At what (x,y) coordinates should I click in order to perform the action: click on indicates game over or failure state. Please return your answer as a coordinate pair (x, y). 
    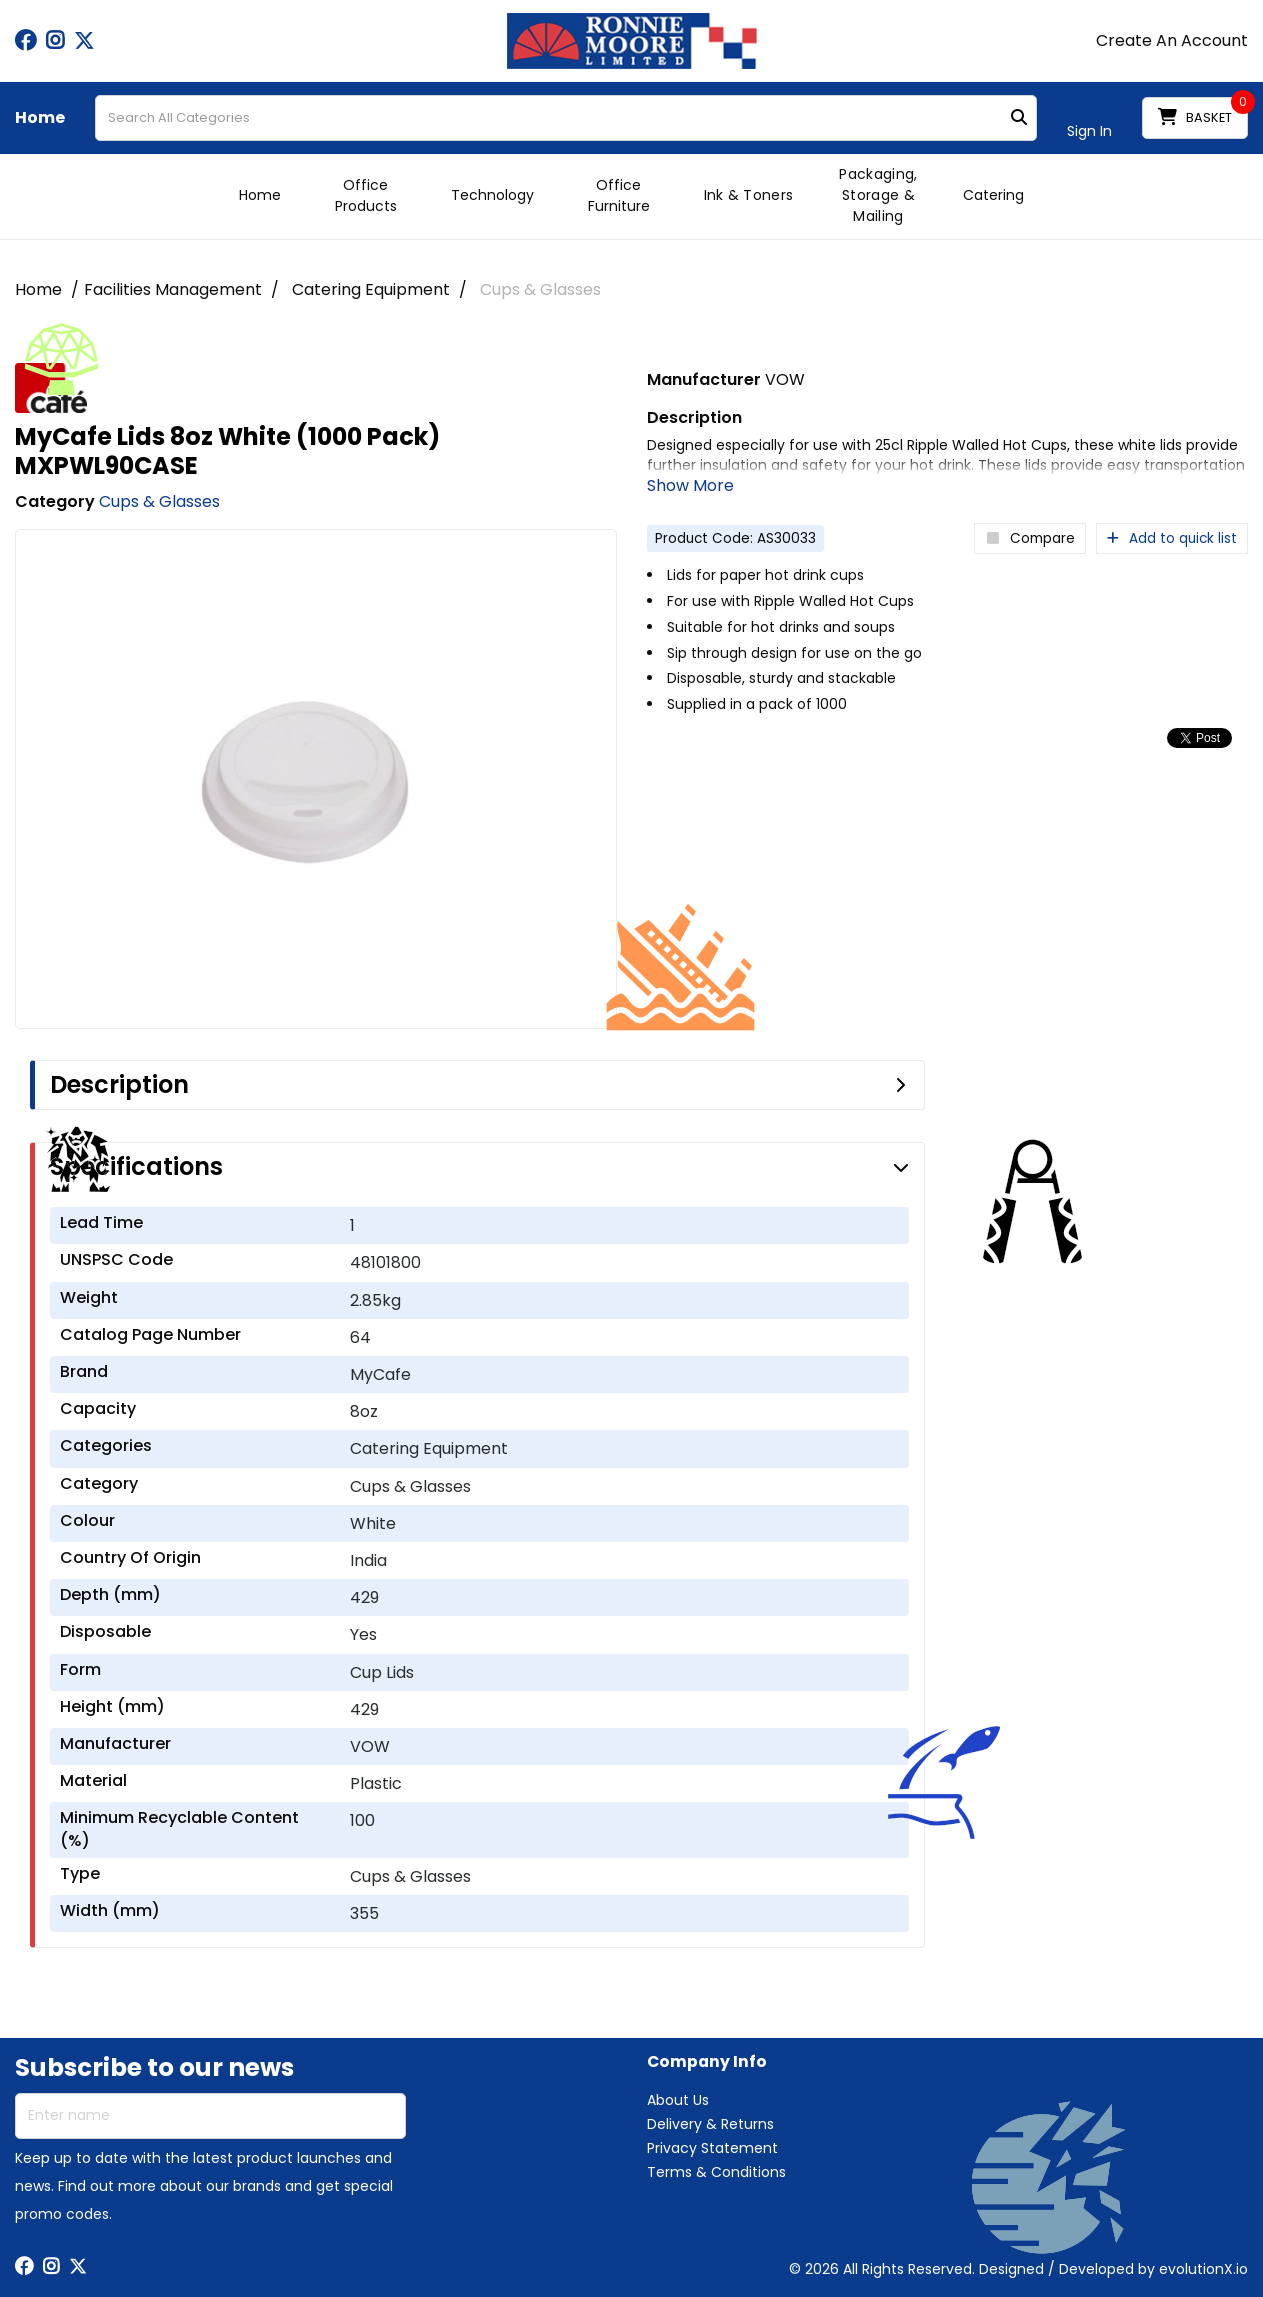
    Looking at the image, I should click on (680, 956).